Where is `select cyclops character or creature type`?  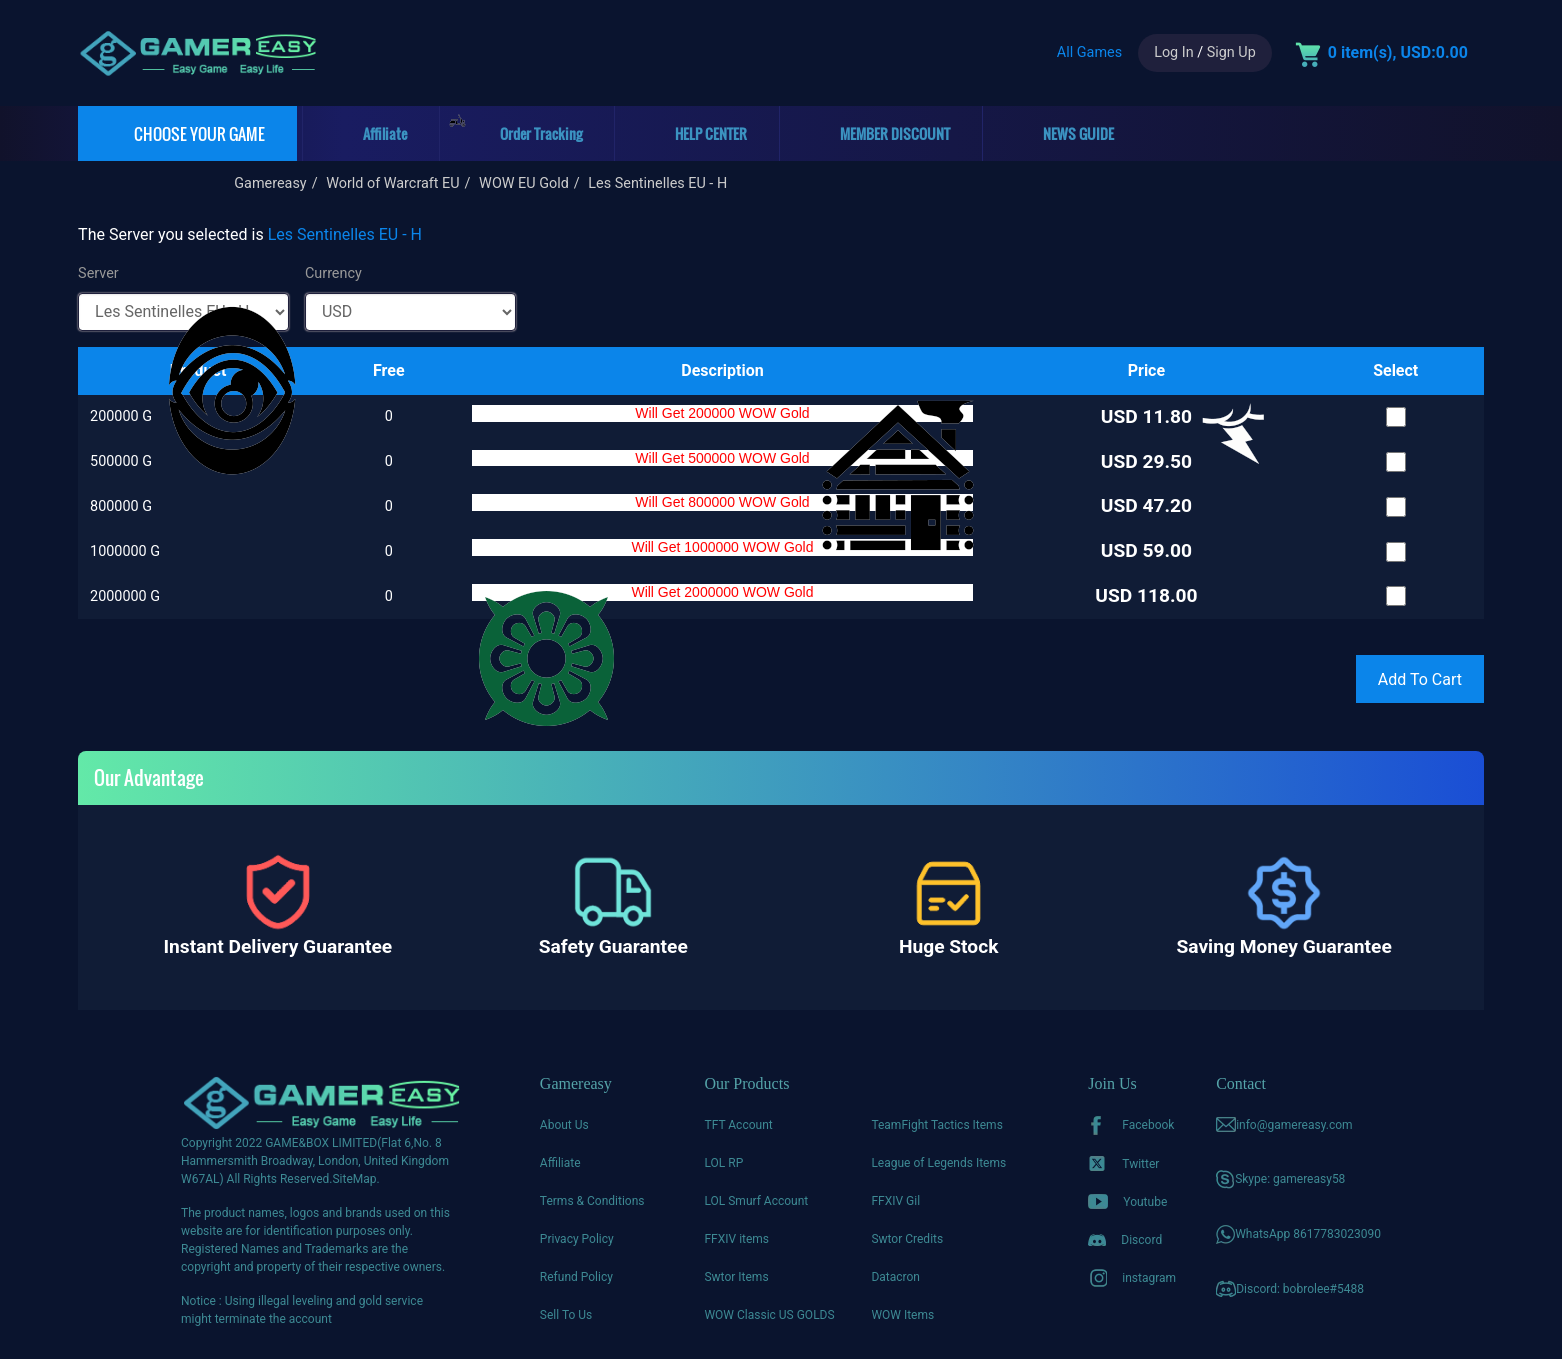 select cyclops character or creature type is located at coordinates (231, 390).